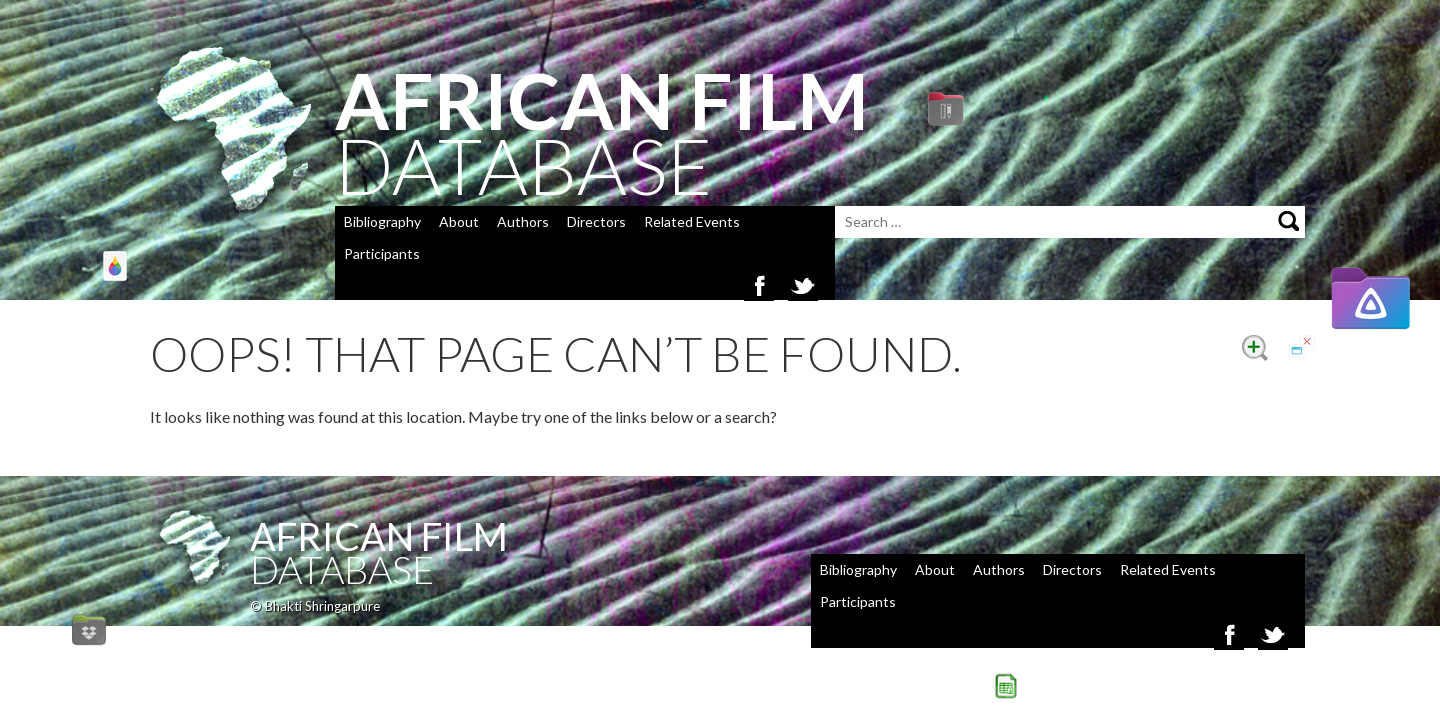  What do you see at coordinates (89, 629) in the screenshot?
I see `open your dropbox folder` at bounding box center [89, 629].